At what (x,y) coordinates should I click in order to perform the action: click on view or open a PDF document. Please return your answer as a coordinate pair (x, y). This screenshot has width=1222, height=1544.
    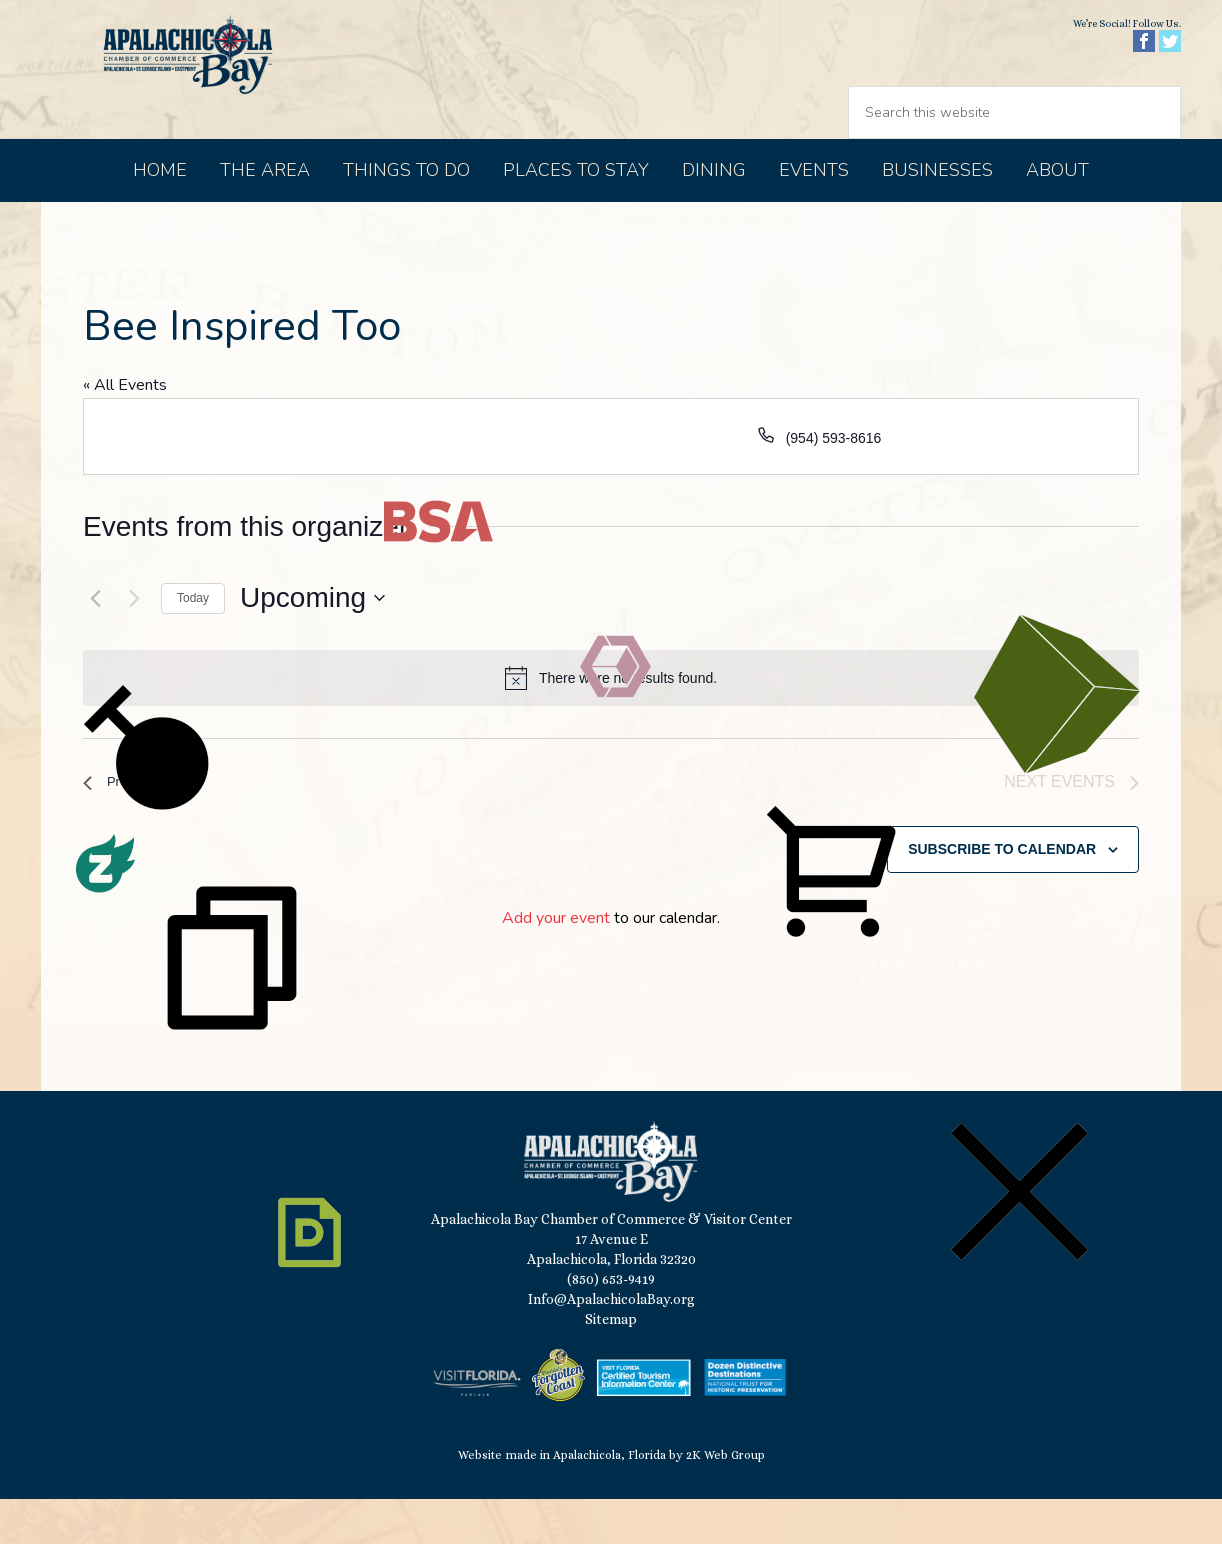
    Looking at the image, I should click on (309, 1232).